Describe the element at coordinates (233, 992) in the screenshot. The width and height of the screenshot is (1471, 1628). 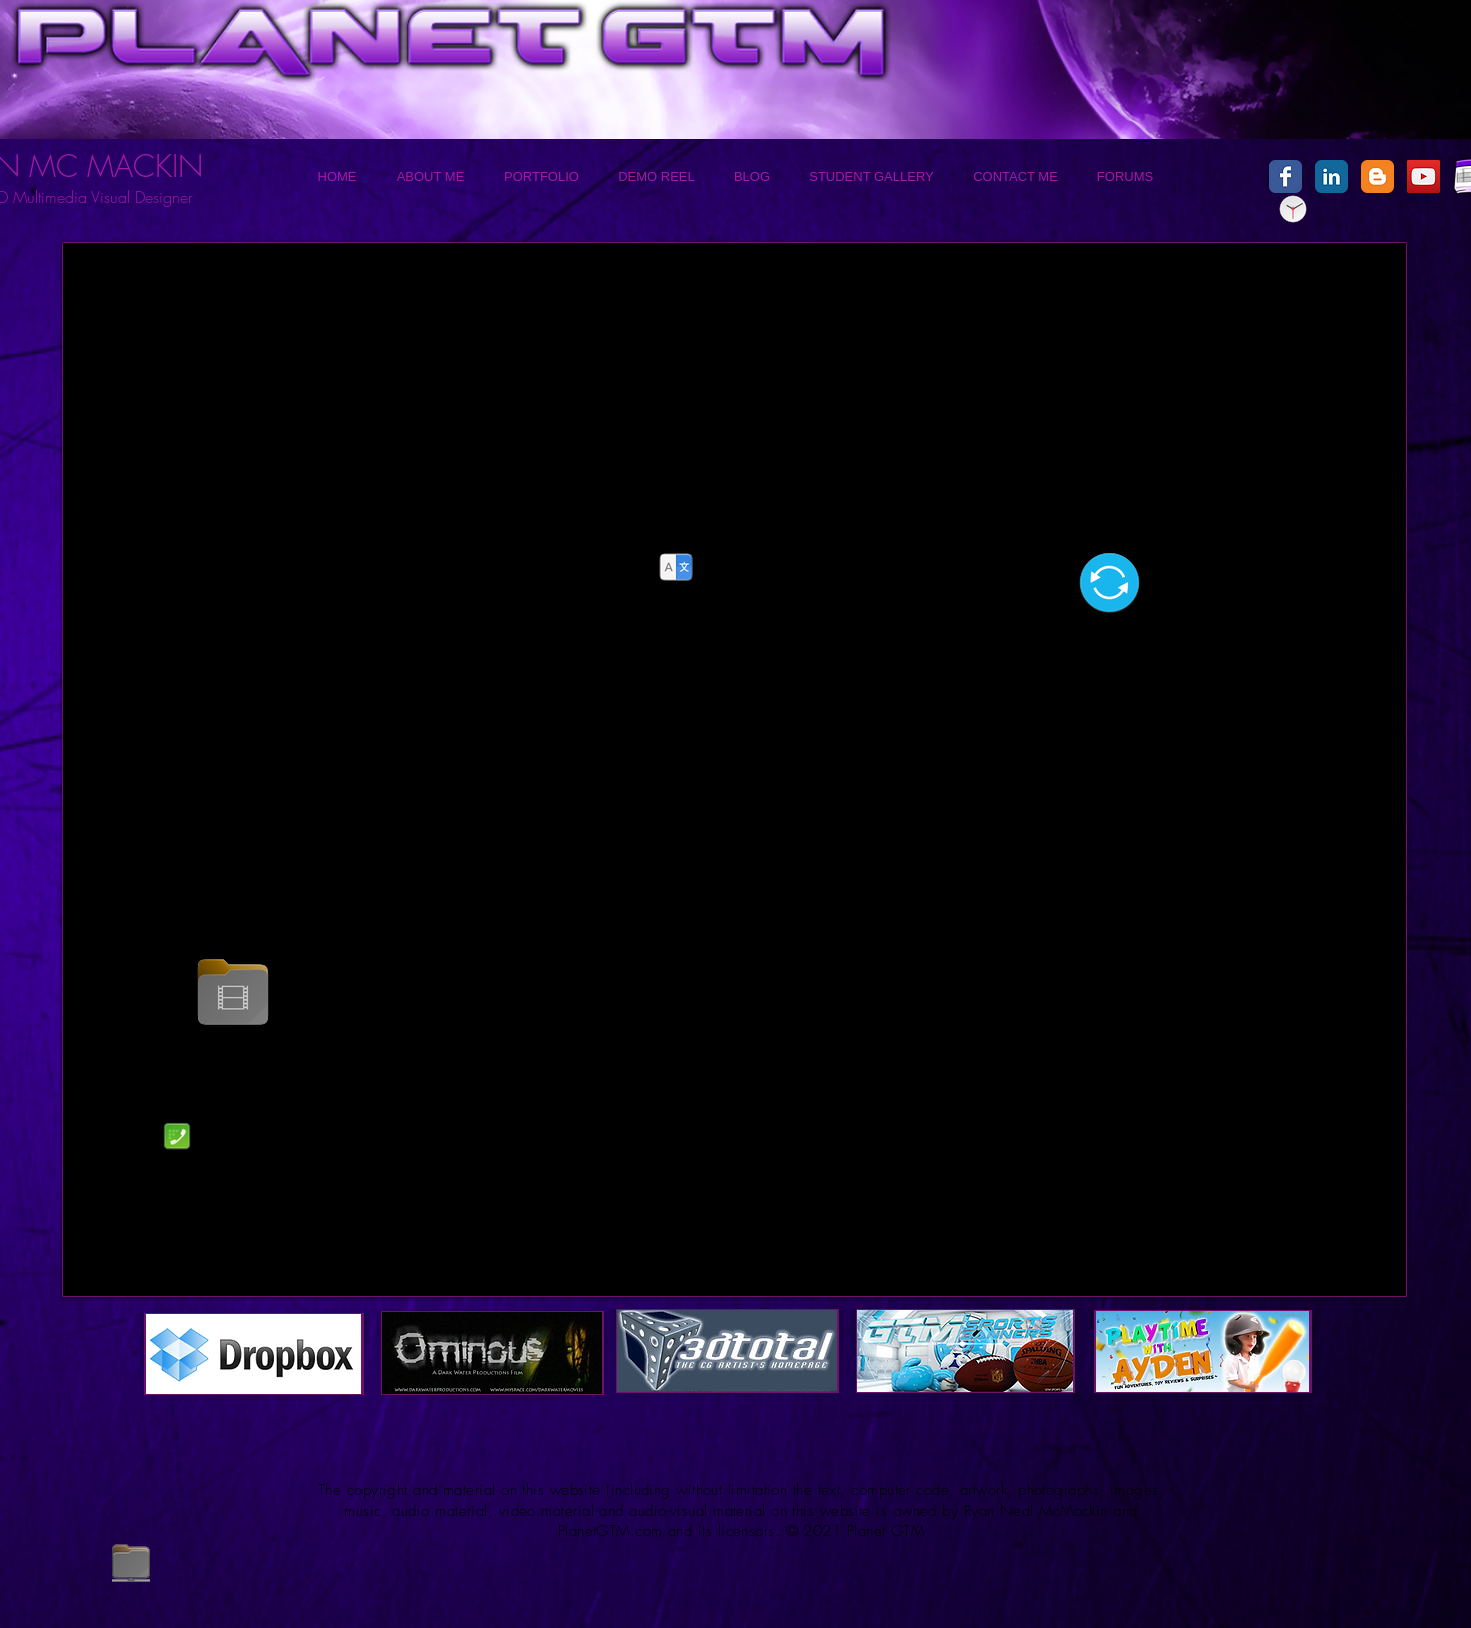
I see `open your videos folder` at that location.